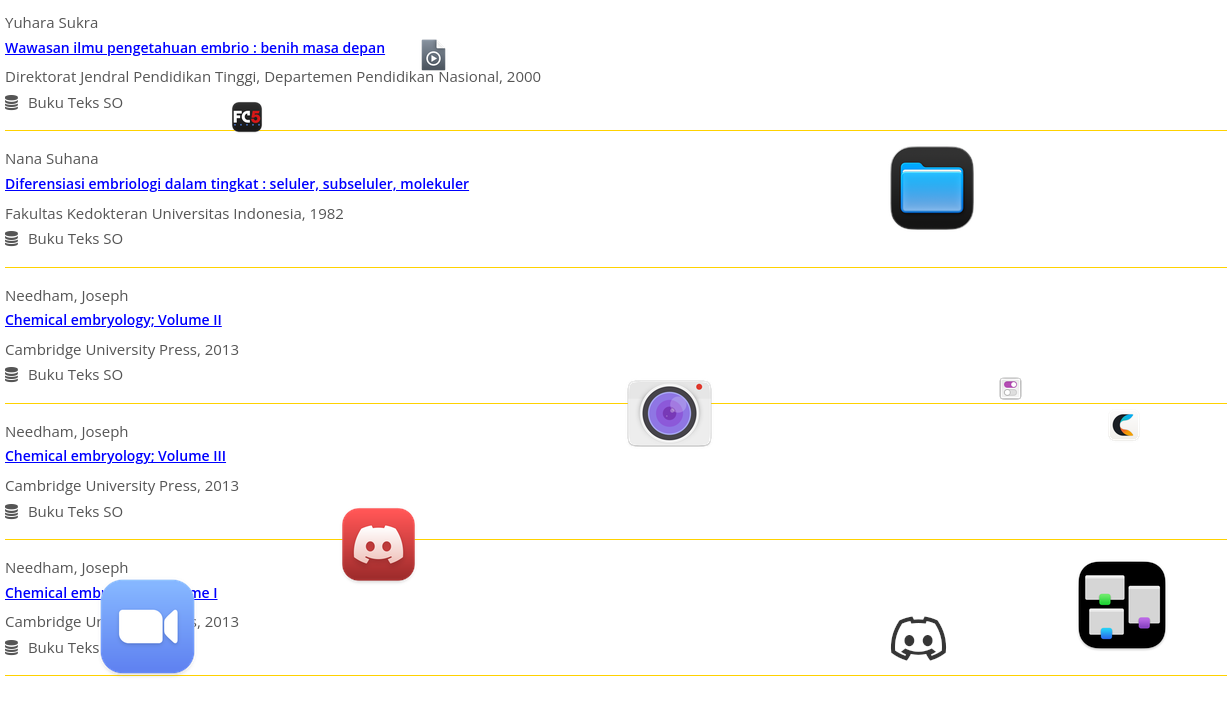 The height and width of the screenshot is (720, 1227). What do you see at coordinates (918, 638) in the screenshot?
I see `open Discord app` at bounding box center [918, 638].